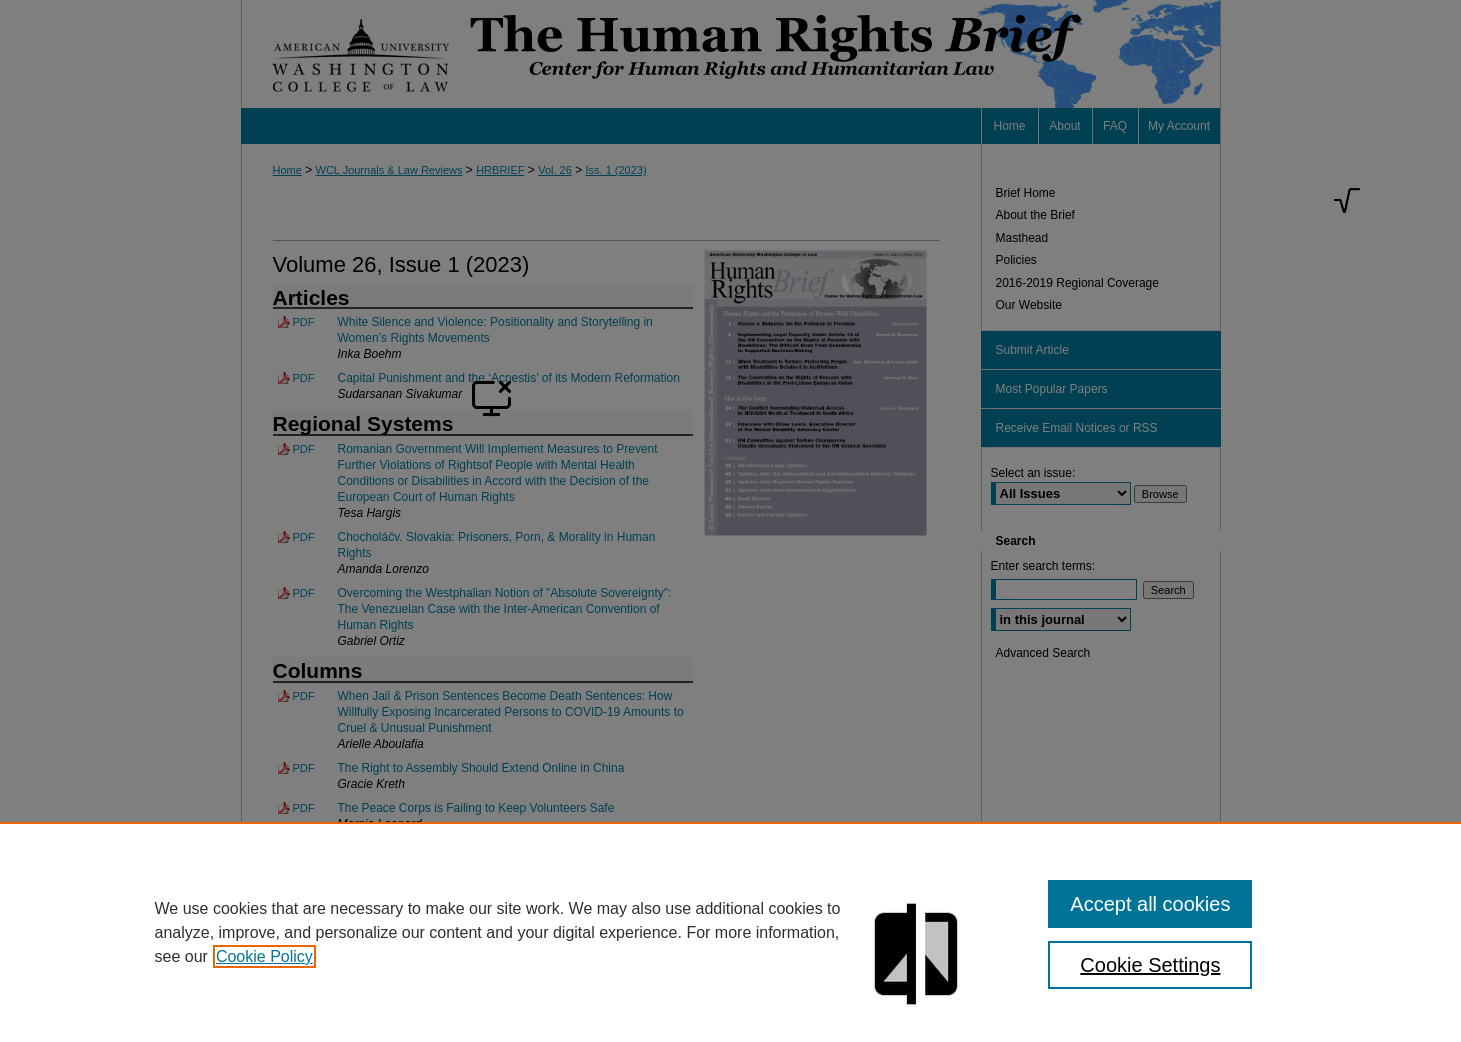  What do you see at coordinates (916, 954) in the screenshot?
I see `compare two images side by side` at bounding box center [916, 954].